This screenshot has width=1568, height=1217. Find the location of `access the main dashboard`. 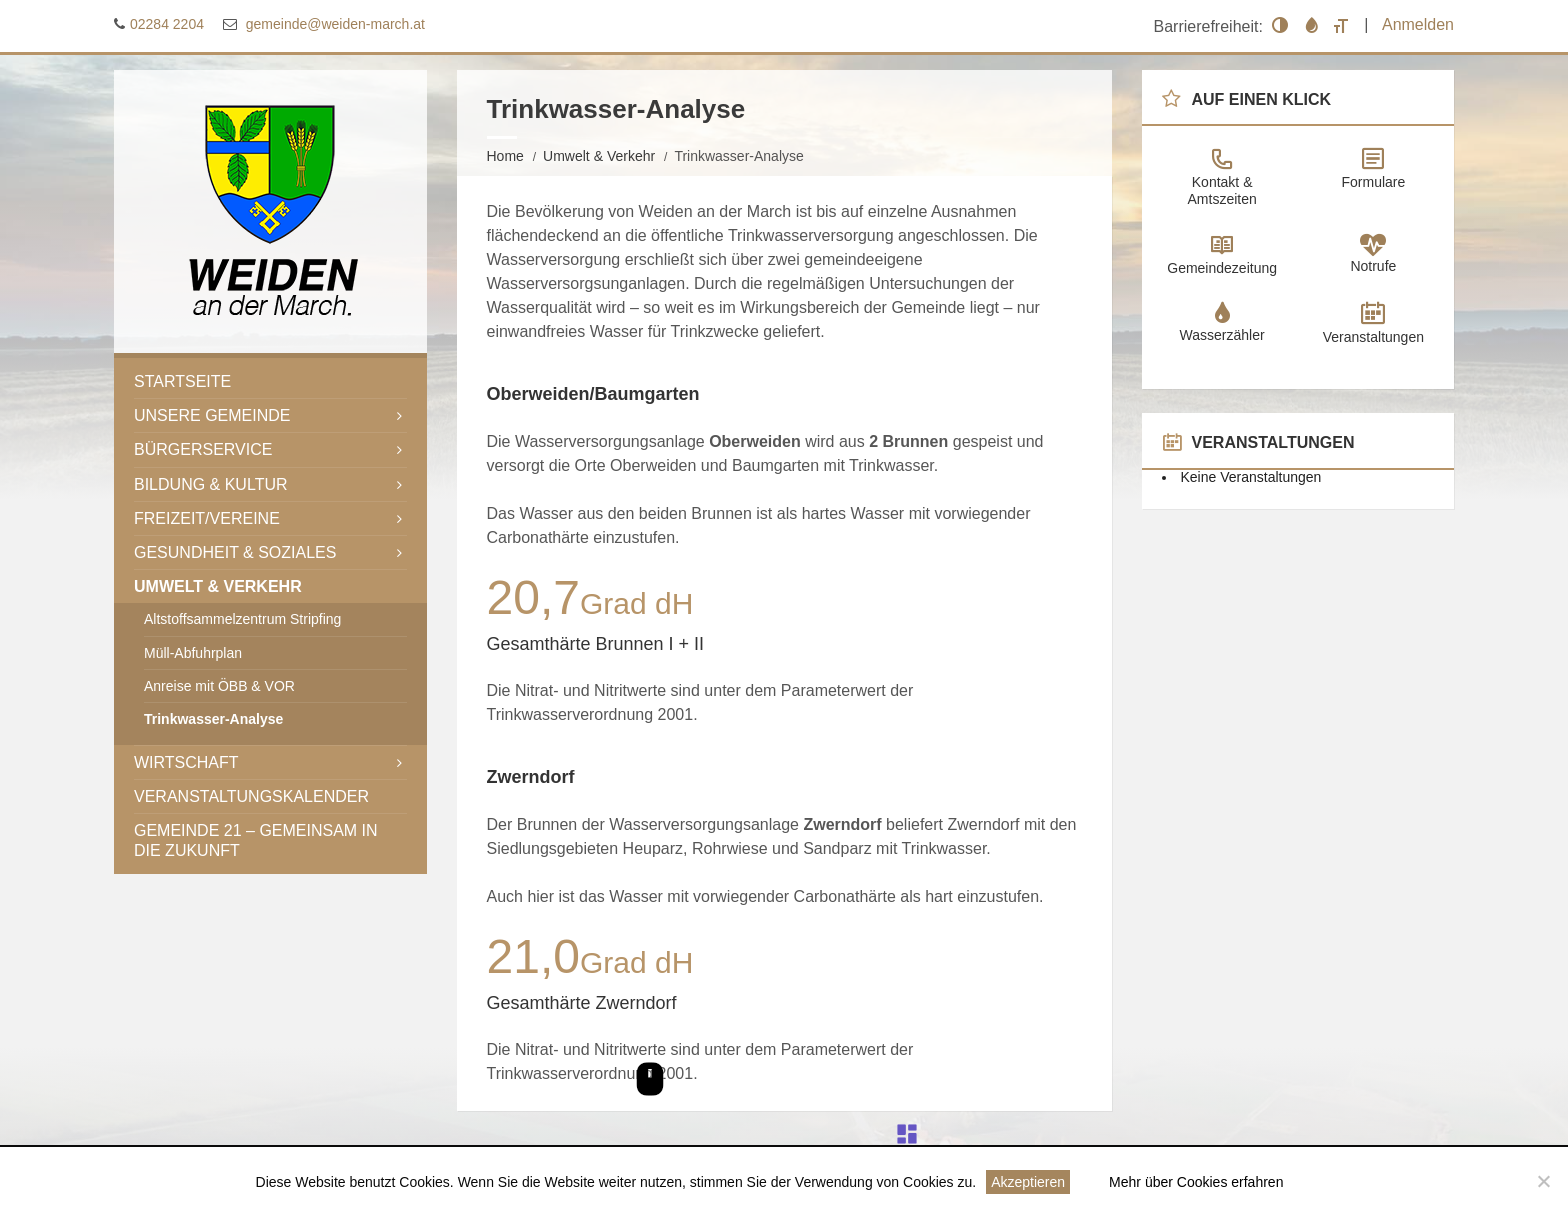

access the main dashboard is located at coordinates (907, 1134).